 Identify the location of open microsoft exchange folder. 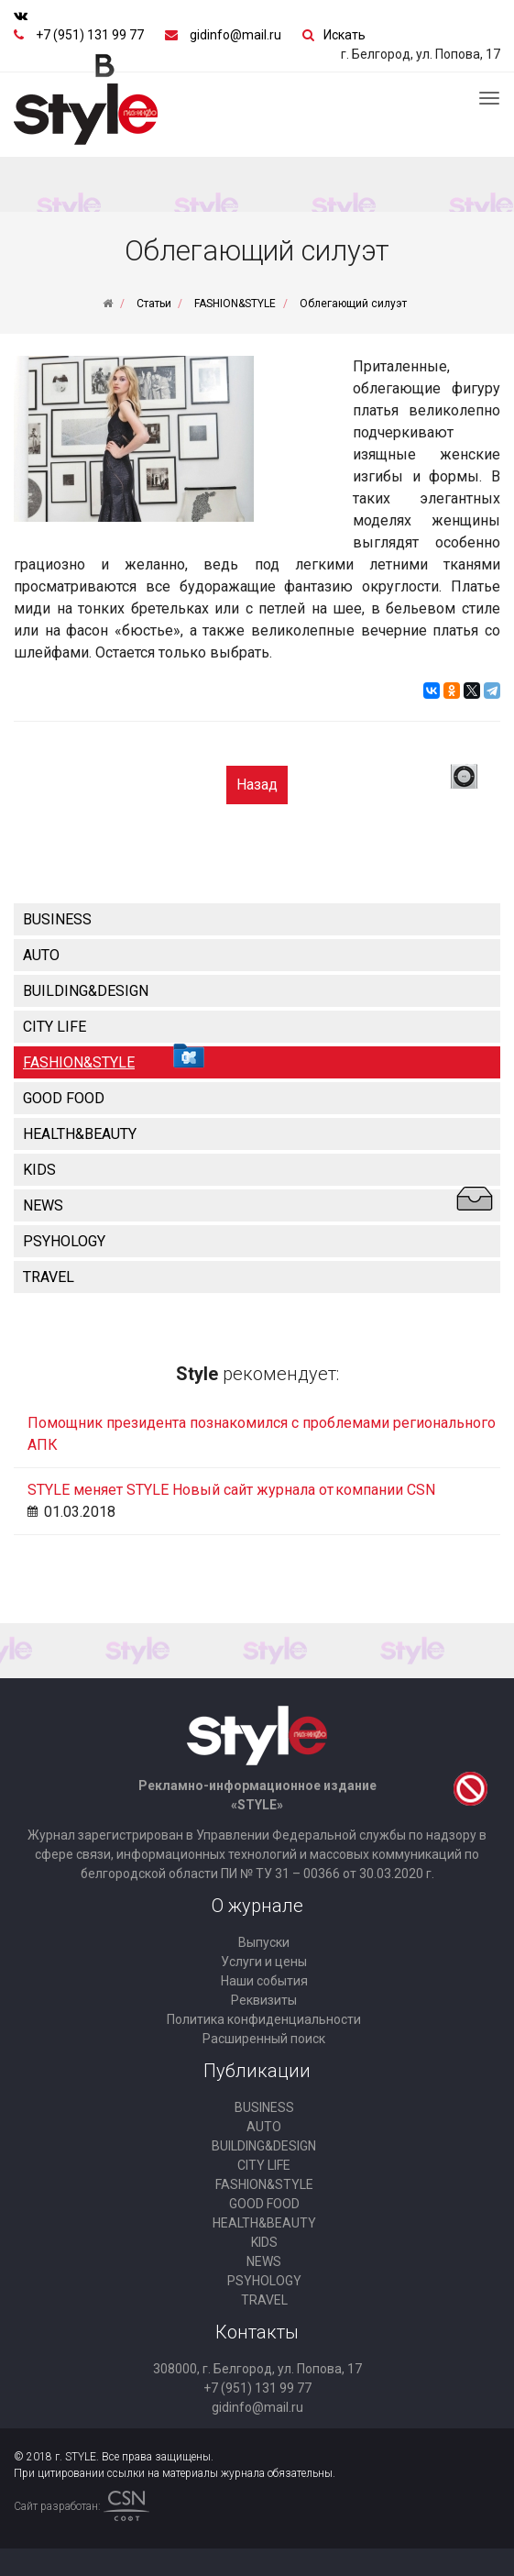
(189, 1056).